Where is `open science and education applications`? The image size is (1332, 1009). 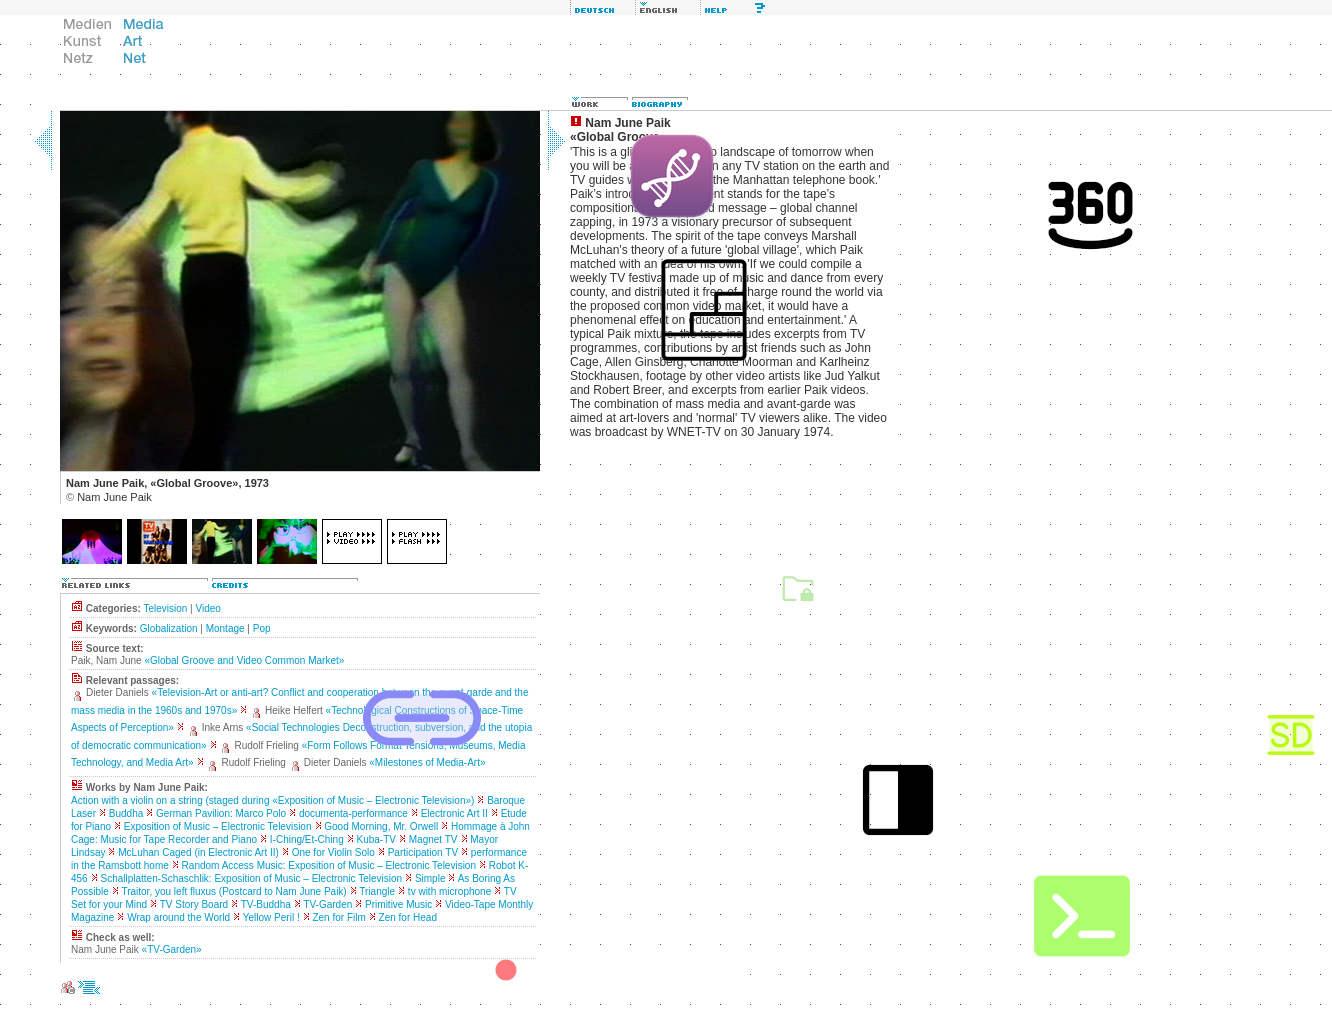 open science and education applications is located at coordinates (672, 176).